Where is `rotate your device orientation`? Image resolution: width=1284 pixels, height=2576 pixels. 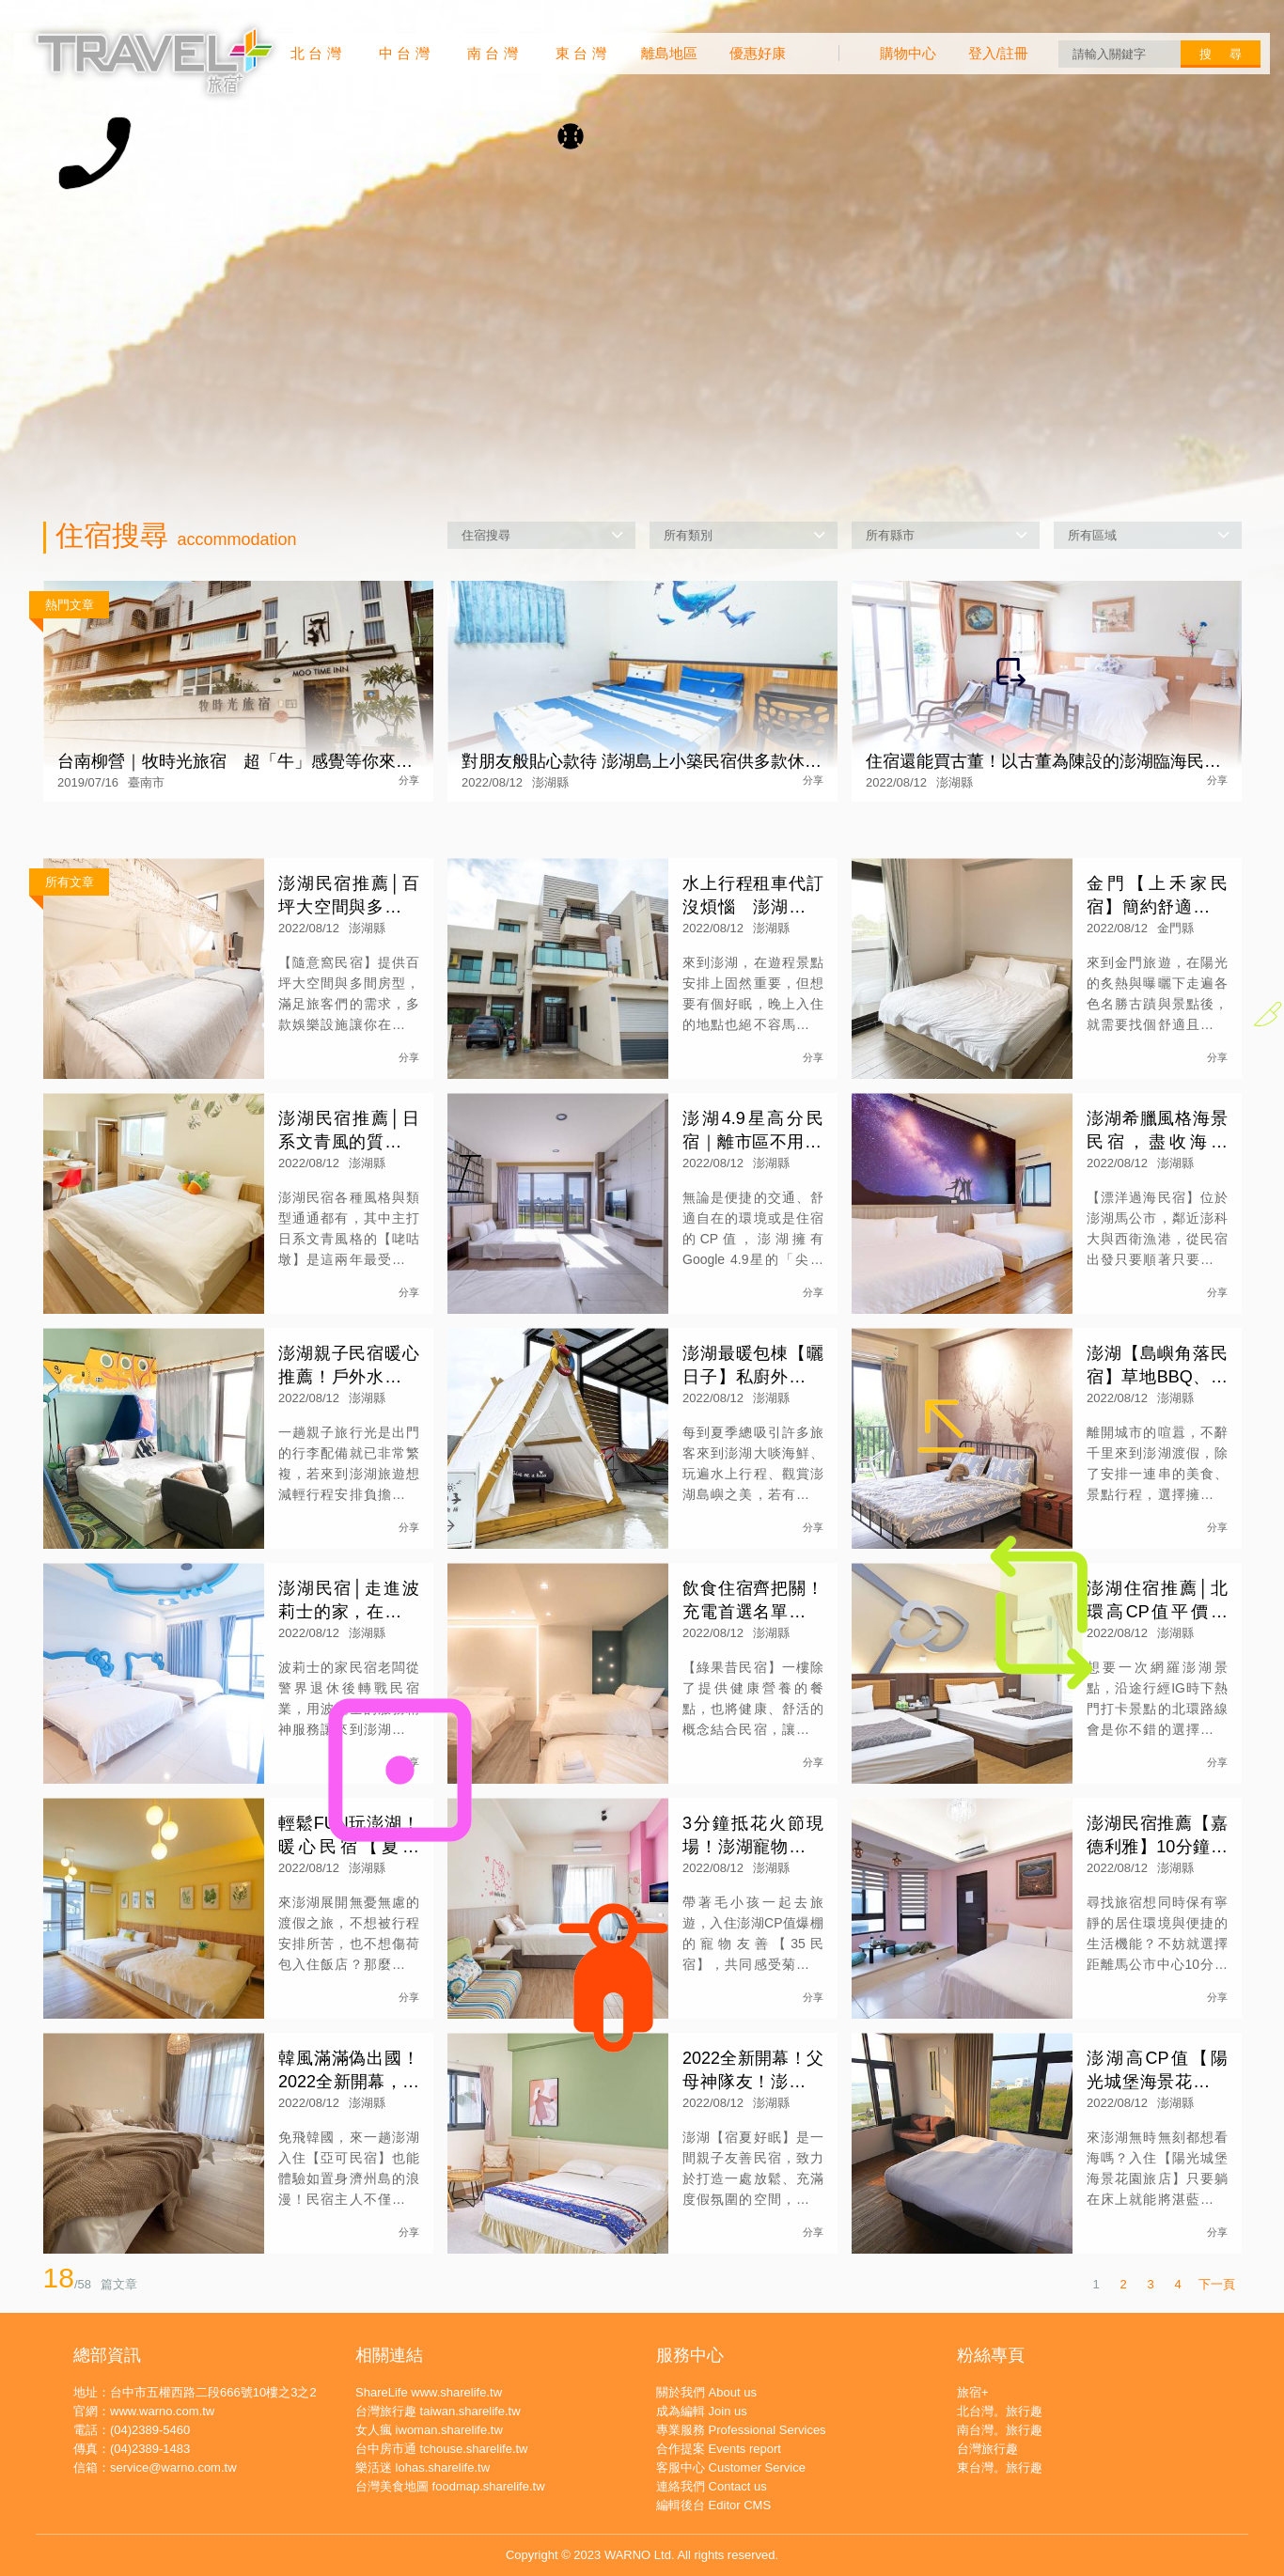
rotate your device orientation is located at coordinates (1041, 1613).